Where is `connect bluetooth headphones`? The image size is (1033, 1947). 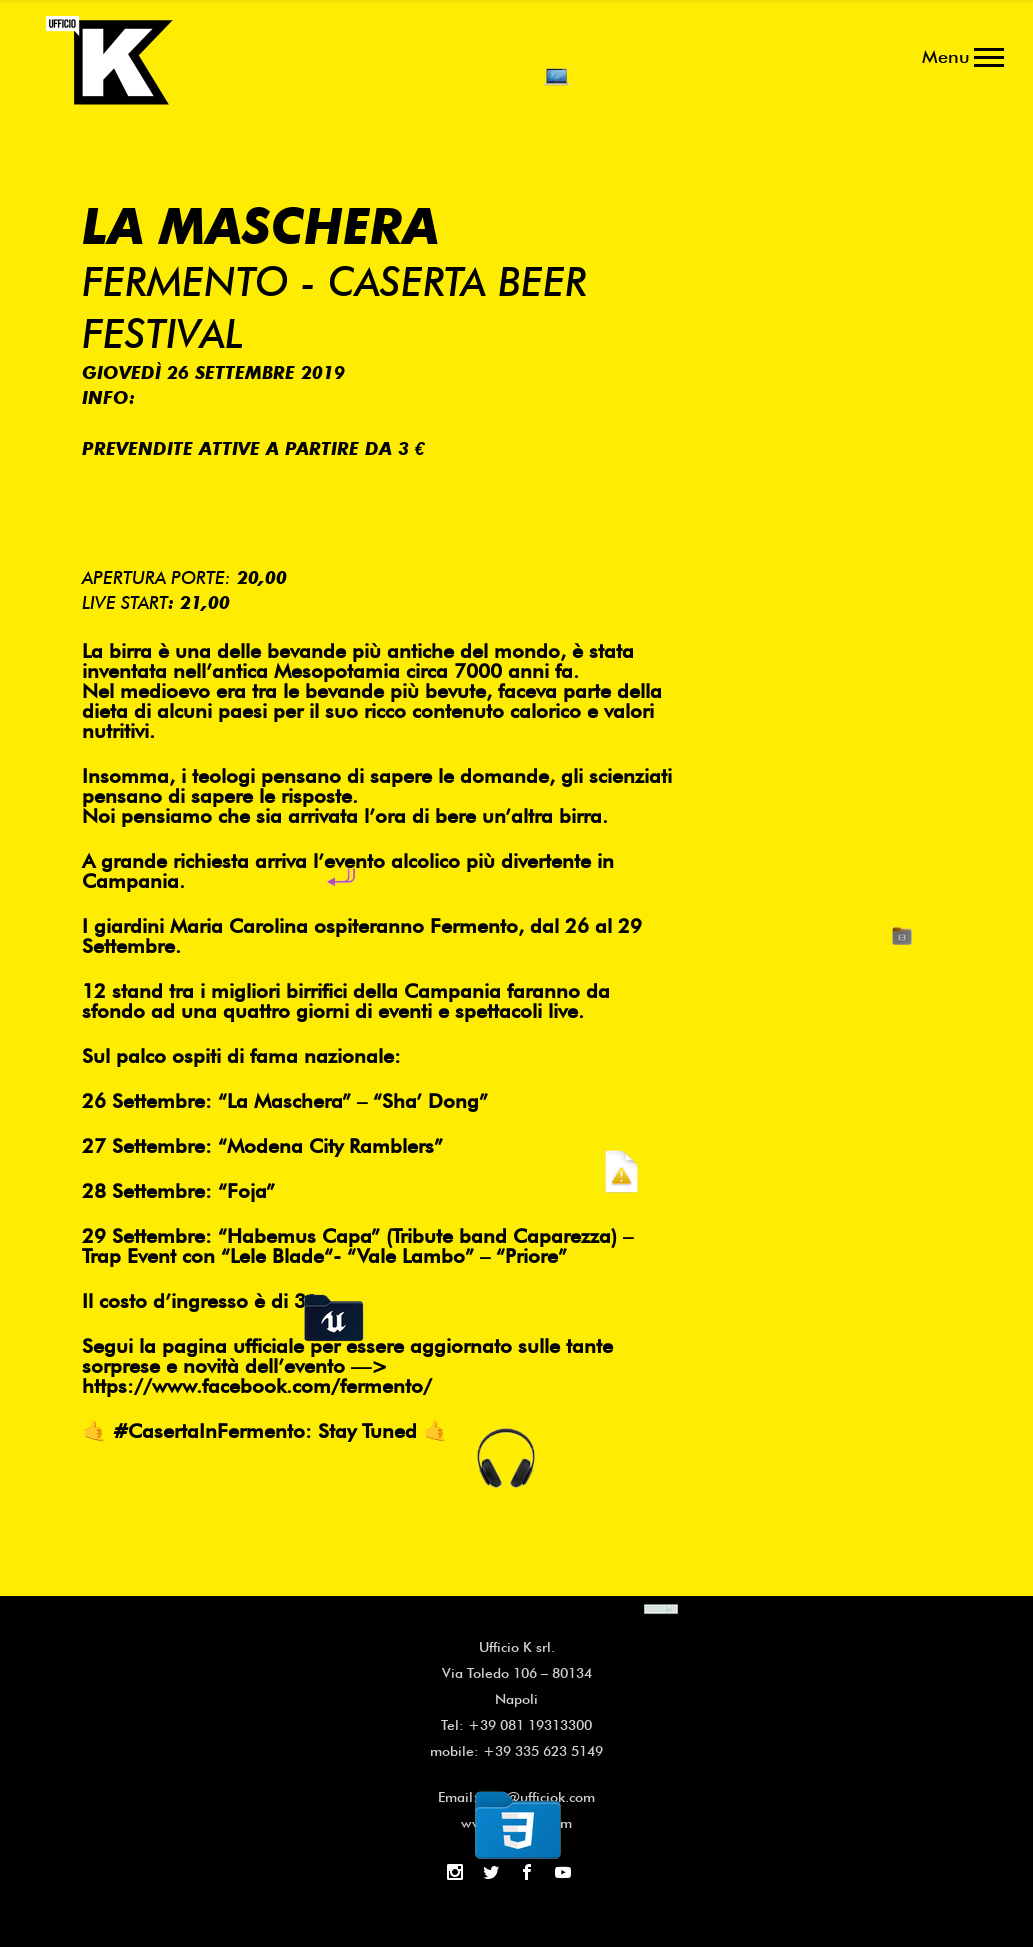
connect bluetooth headphones is located at coordinates (506, 1459).